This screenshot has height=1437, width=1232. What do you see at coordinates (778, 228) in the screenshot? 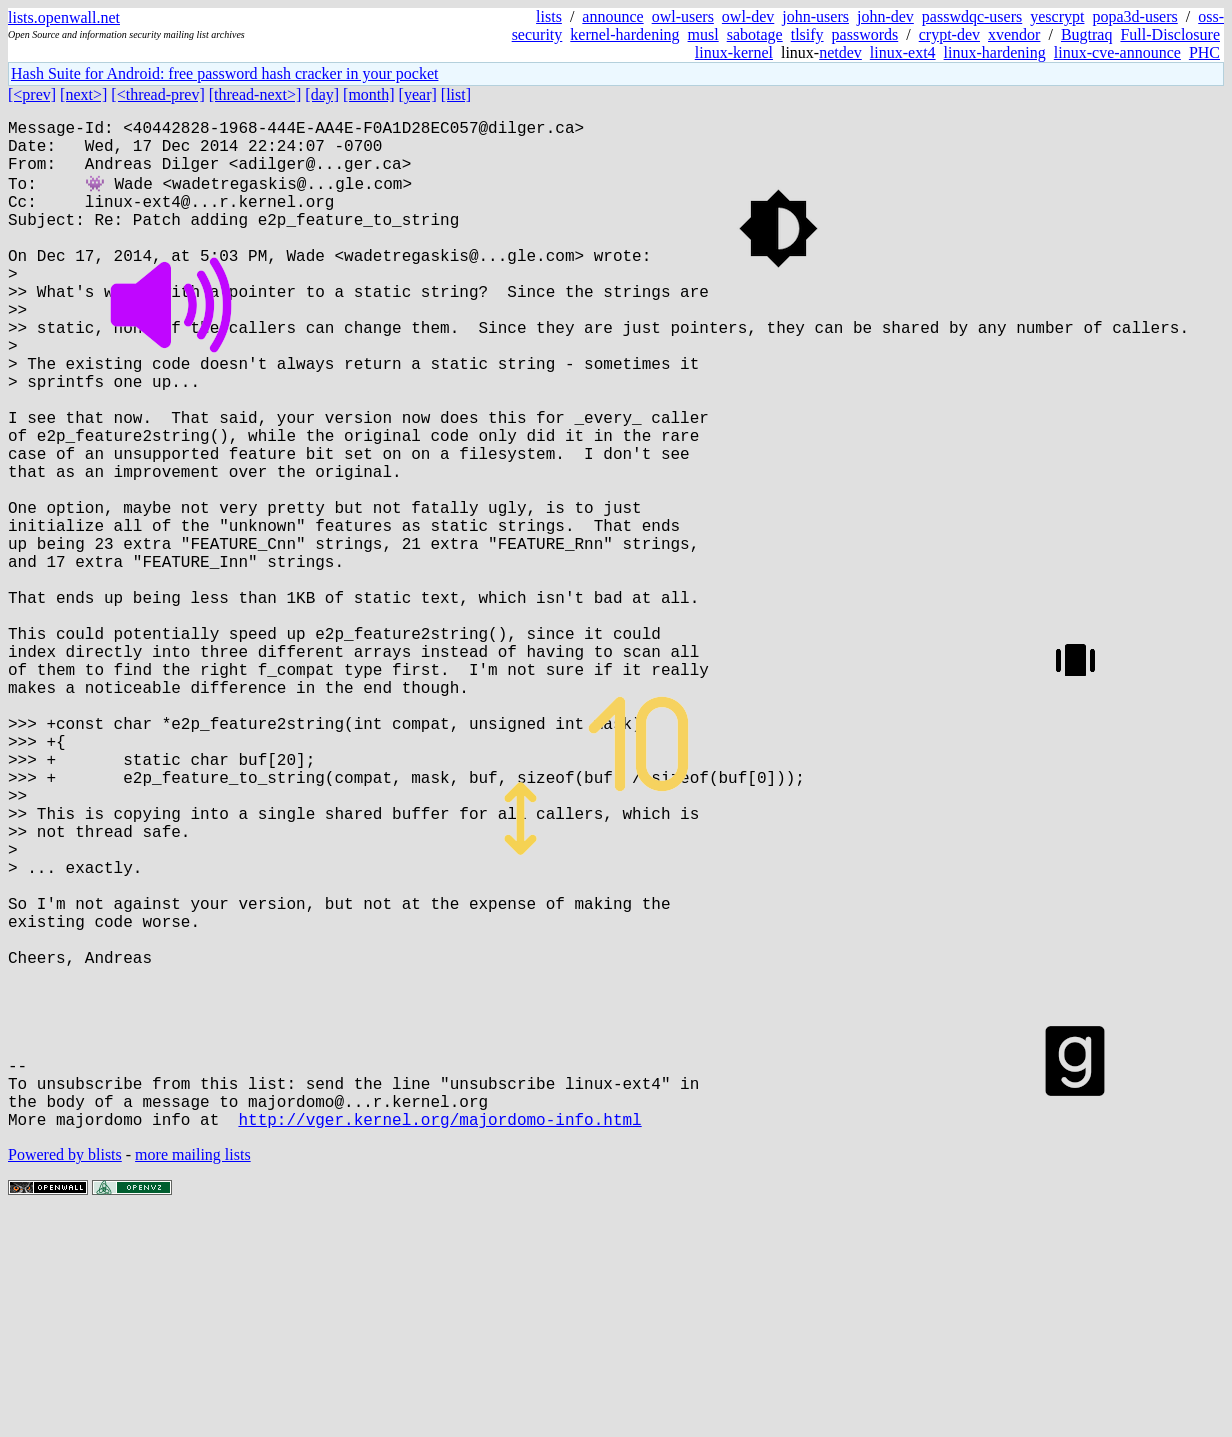
I see `adjust screen brightness level` at bounding box center [778, 228].